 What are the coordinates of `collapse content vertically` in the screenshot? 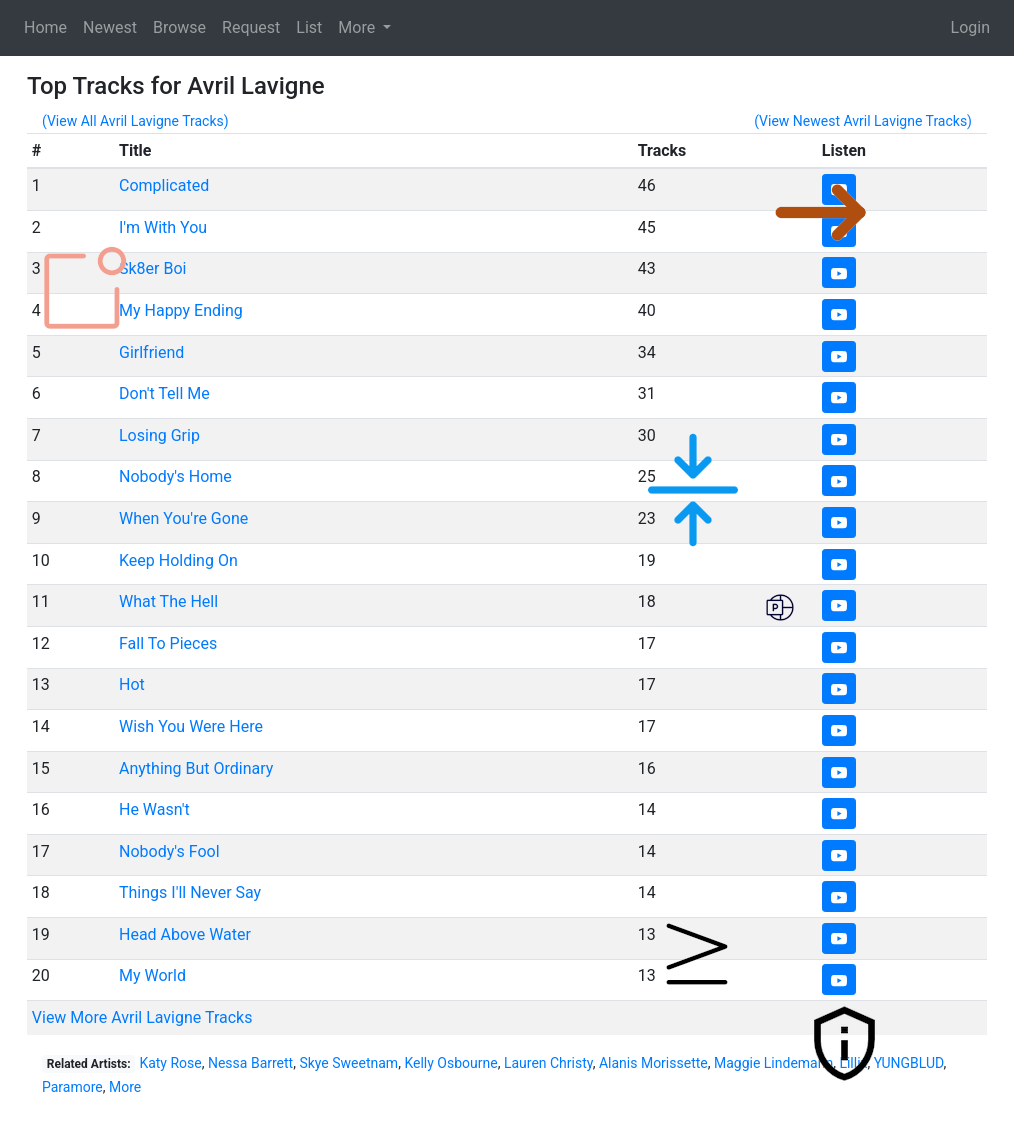 It's located at (693, 490).